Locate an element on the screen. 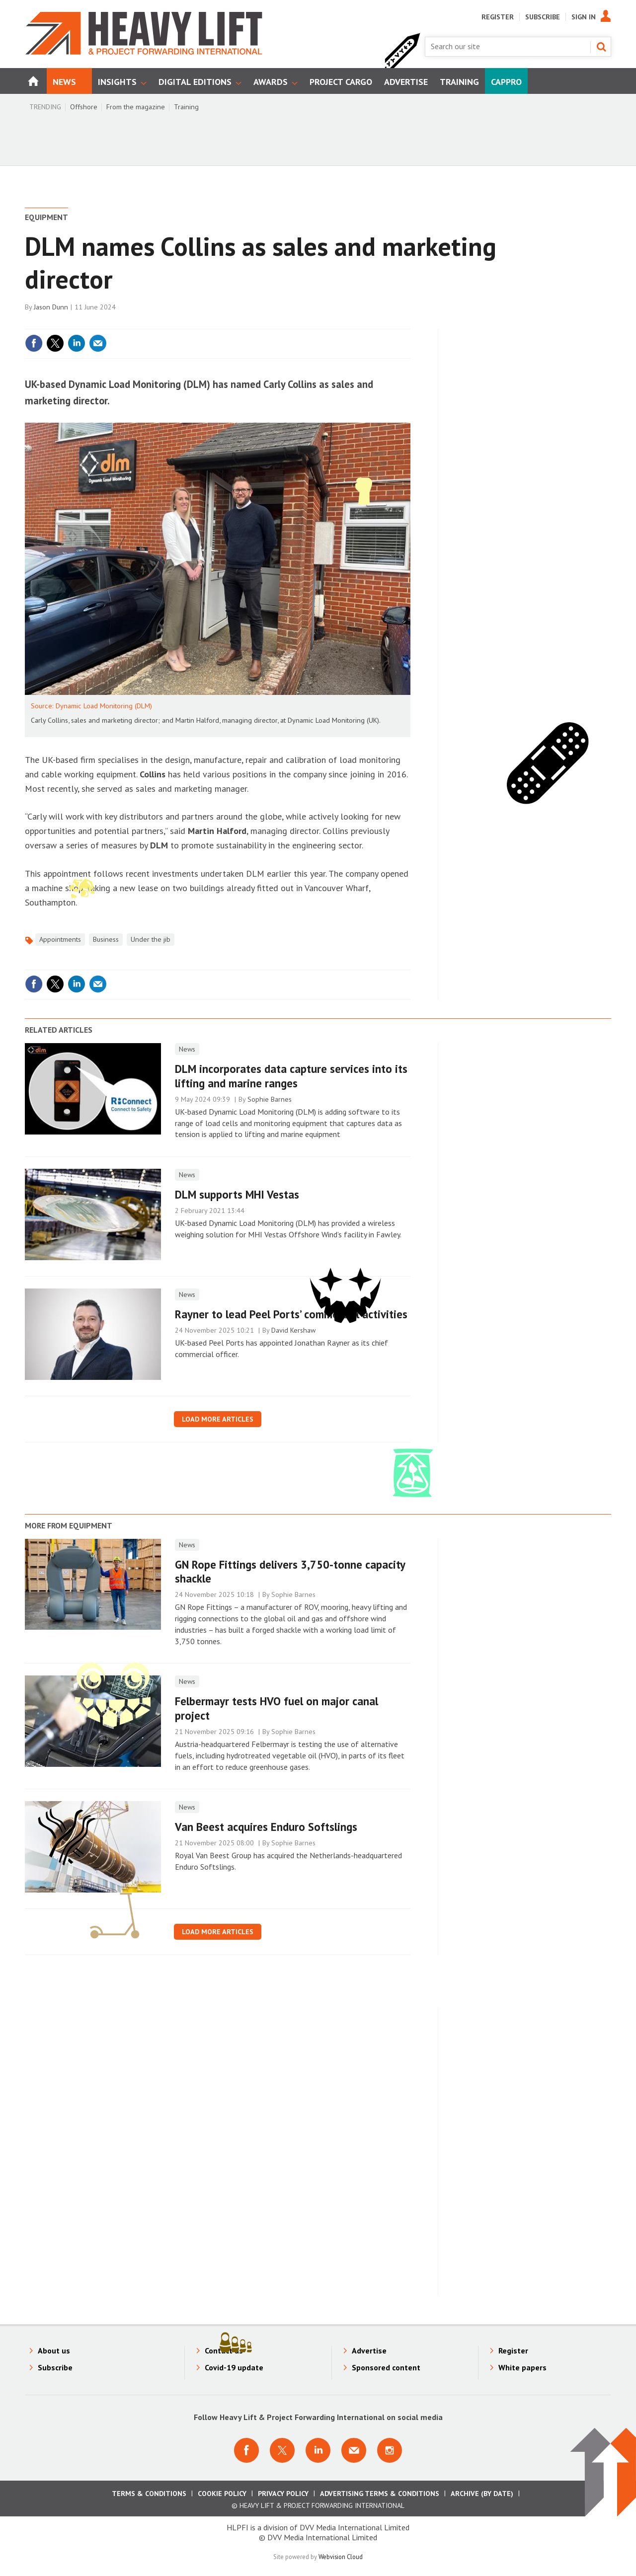  collect or gather resources is located at coordinates (82, 887).